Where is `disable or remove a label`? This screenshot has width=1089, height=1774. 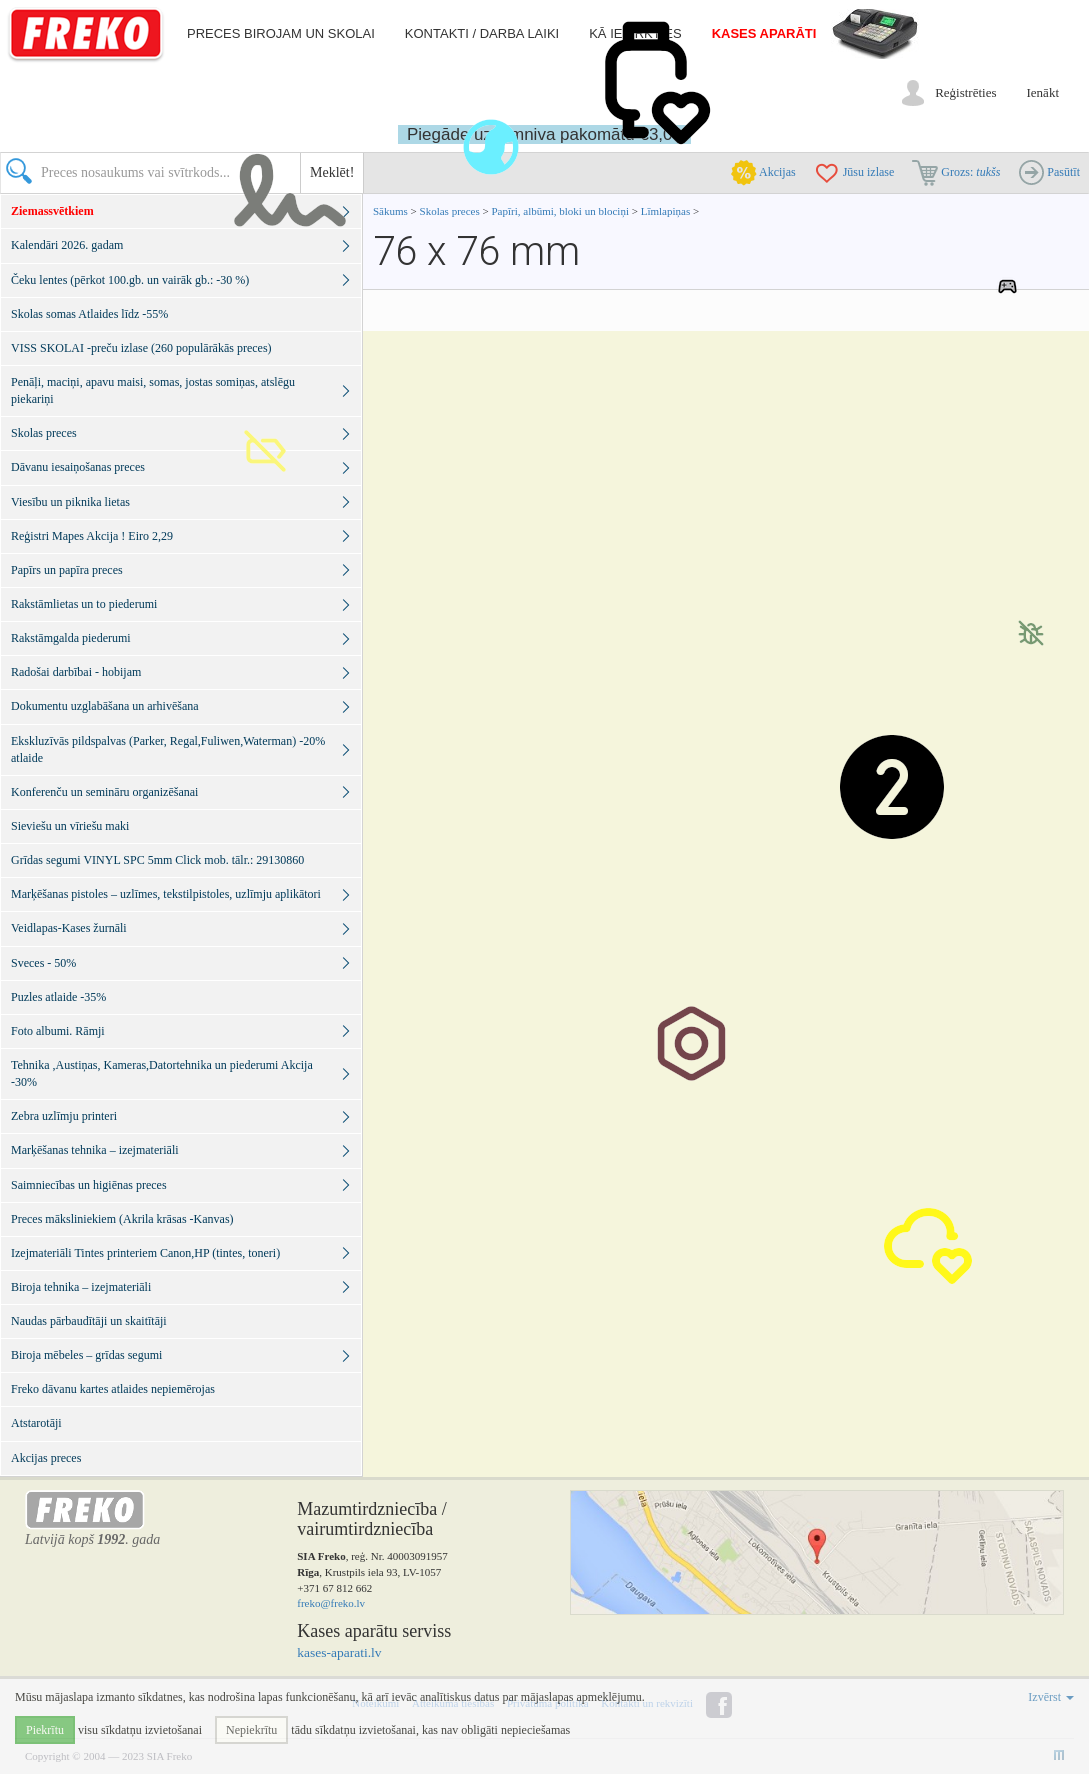 disable or remove a label is located at coordinates (265, 451).